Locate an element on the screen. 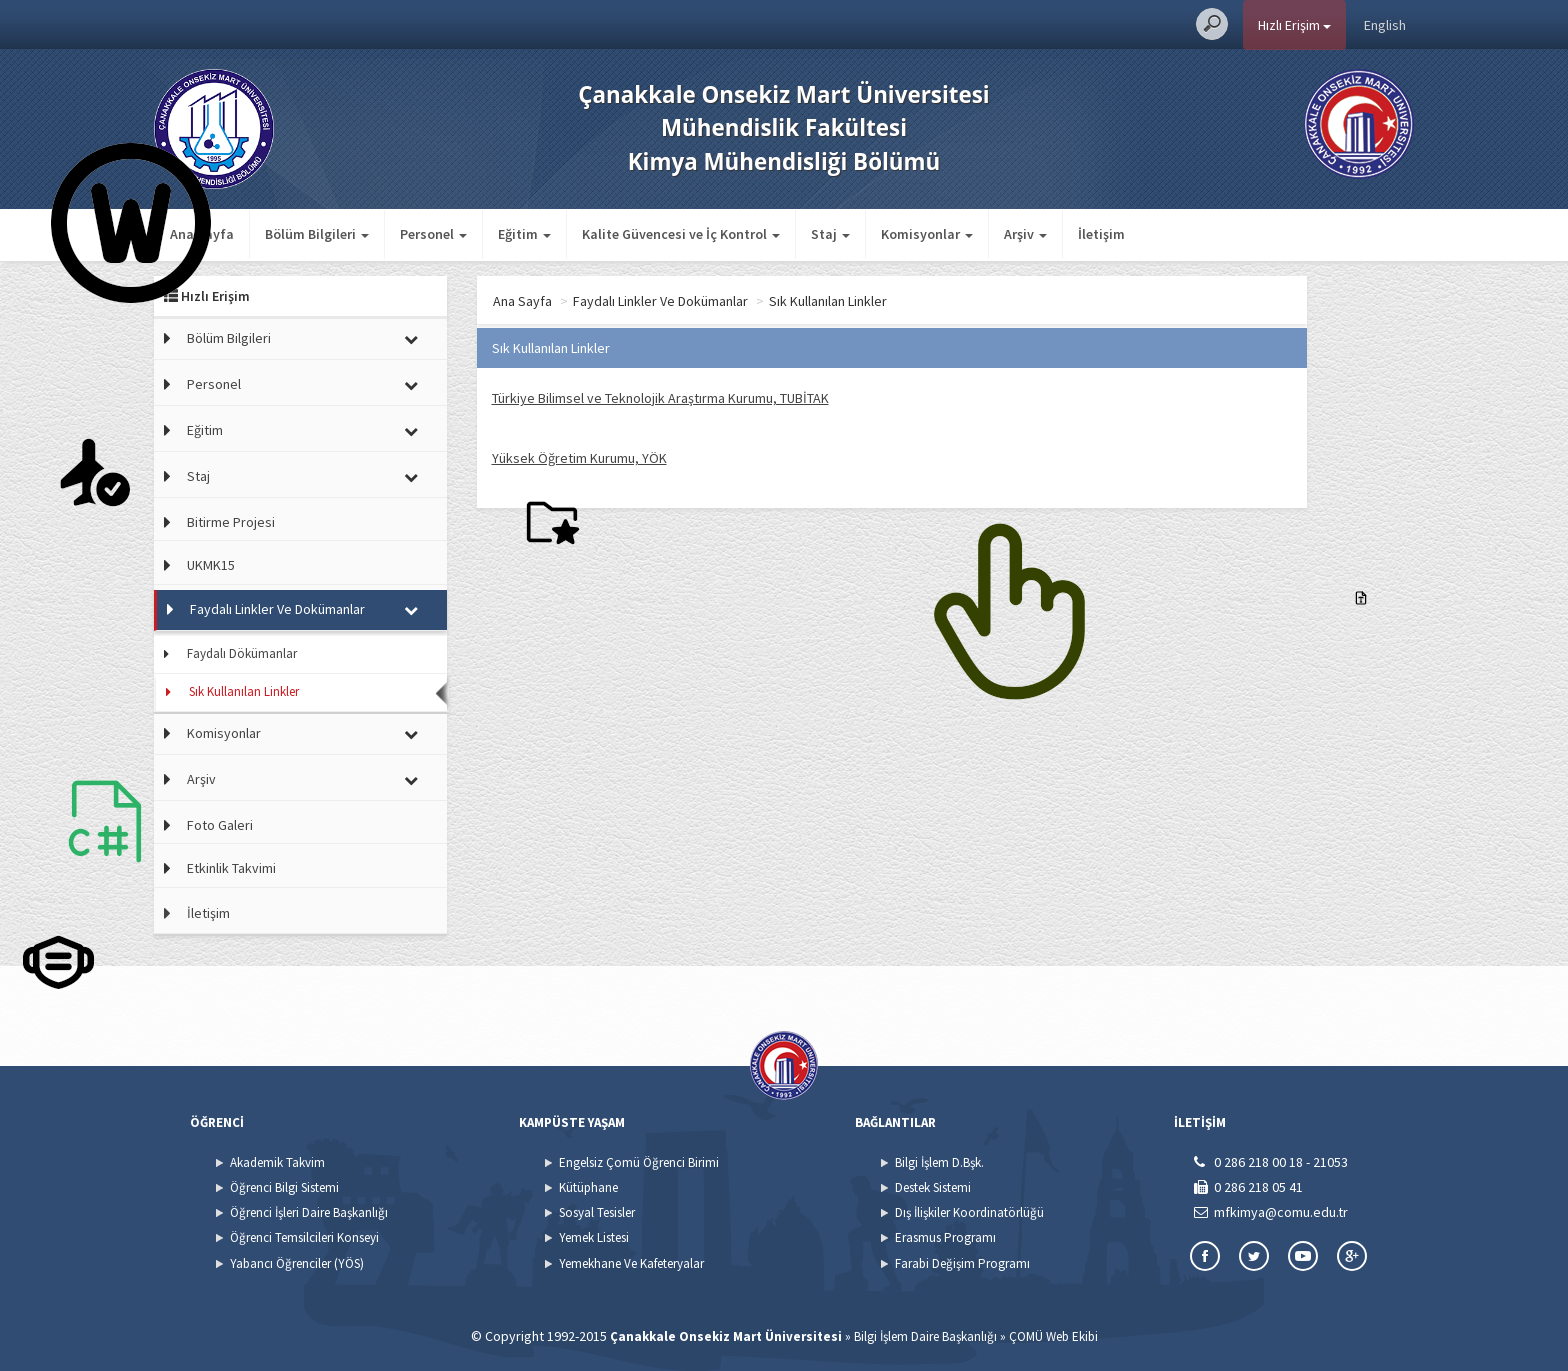  laundry care symbol indicating wash dry setting is located at coordinates (131, 223).